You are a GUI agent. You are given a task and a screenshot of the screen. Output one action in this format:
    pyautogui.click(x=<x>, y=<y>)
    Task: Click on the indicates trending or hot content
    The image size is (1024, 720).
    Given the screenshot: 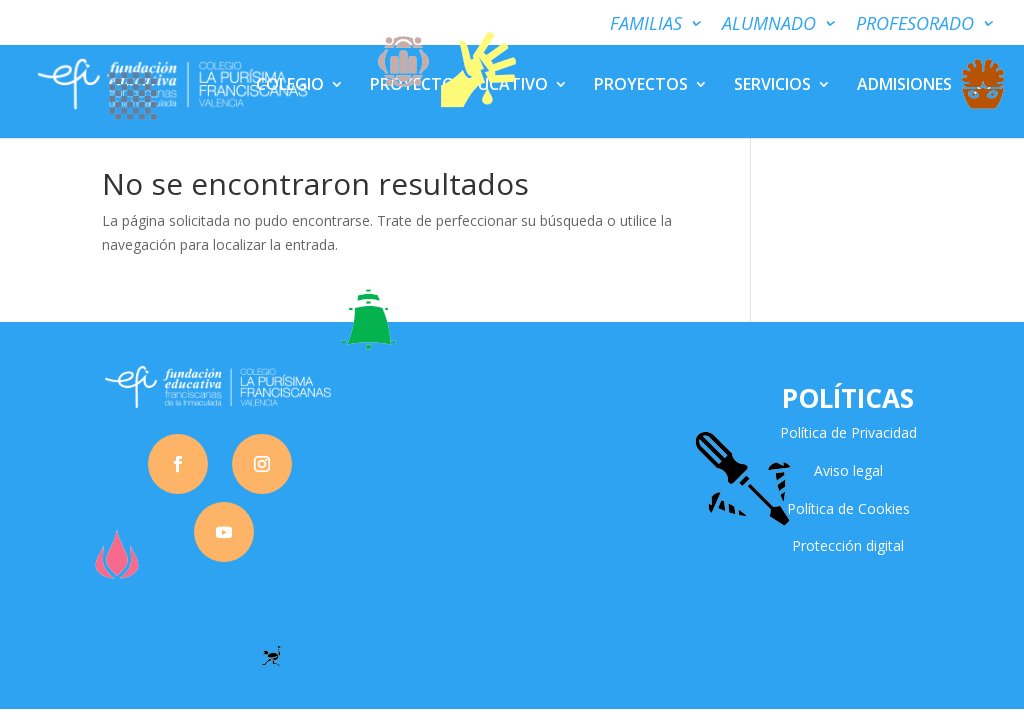 What is the action you would take?
    pyautogui.click(x=117, y=554)
    